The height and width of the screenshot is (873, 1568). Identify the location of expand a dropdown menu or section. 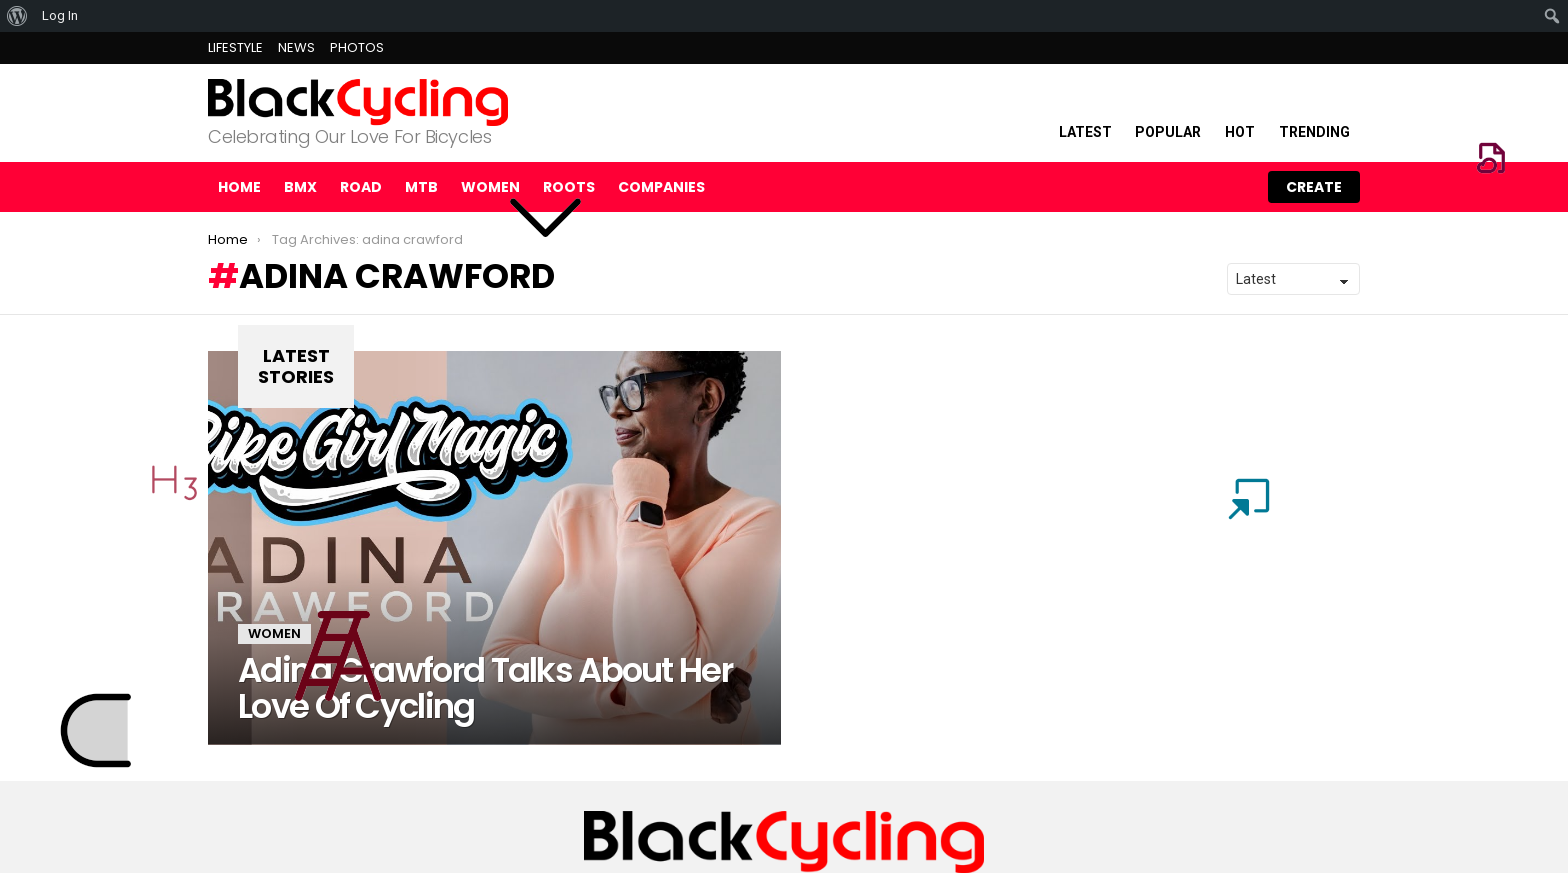
(545, 214).